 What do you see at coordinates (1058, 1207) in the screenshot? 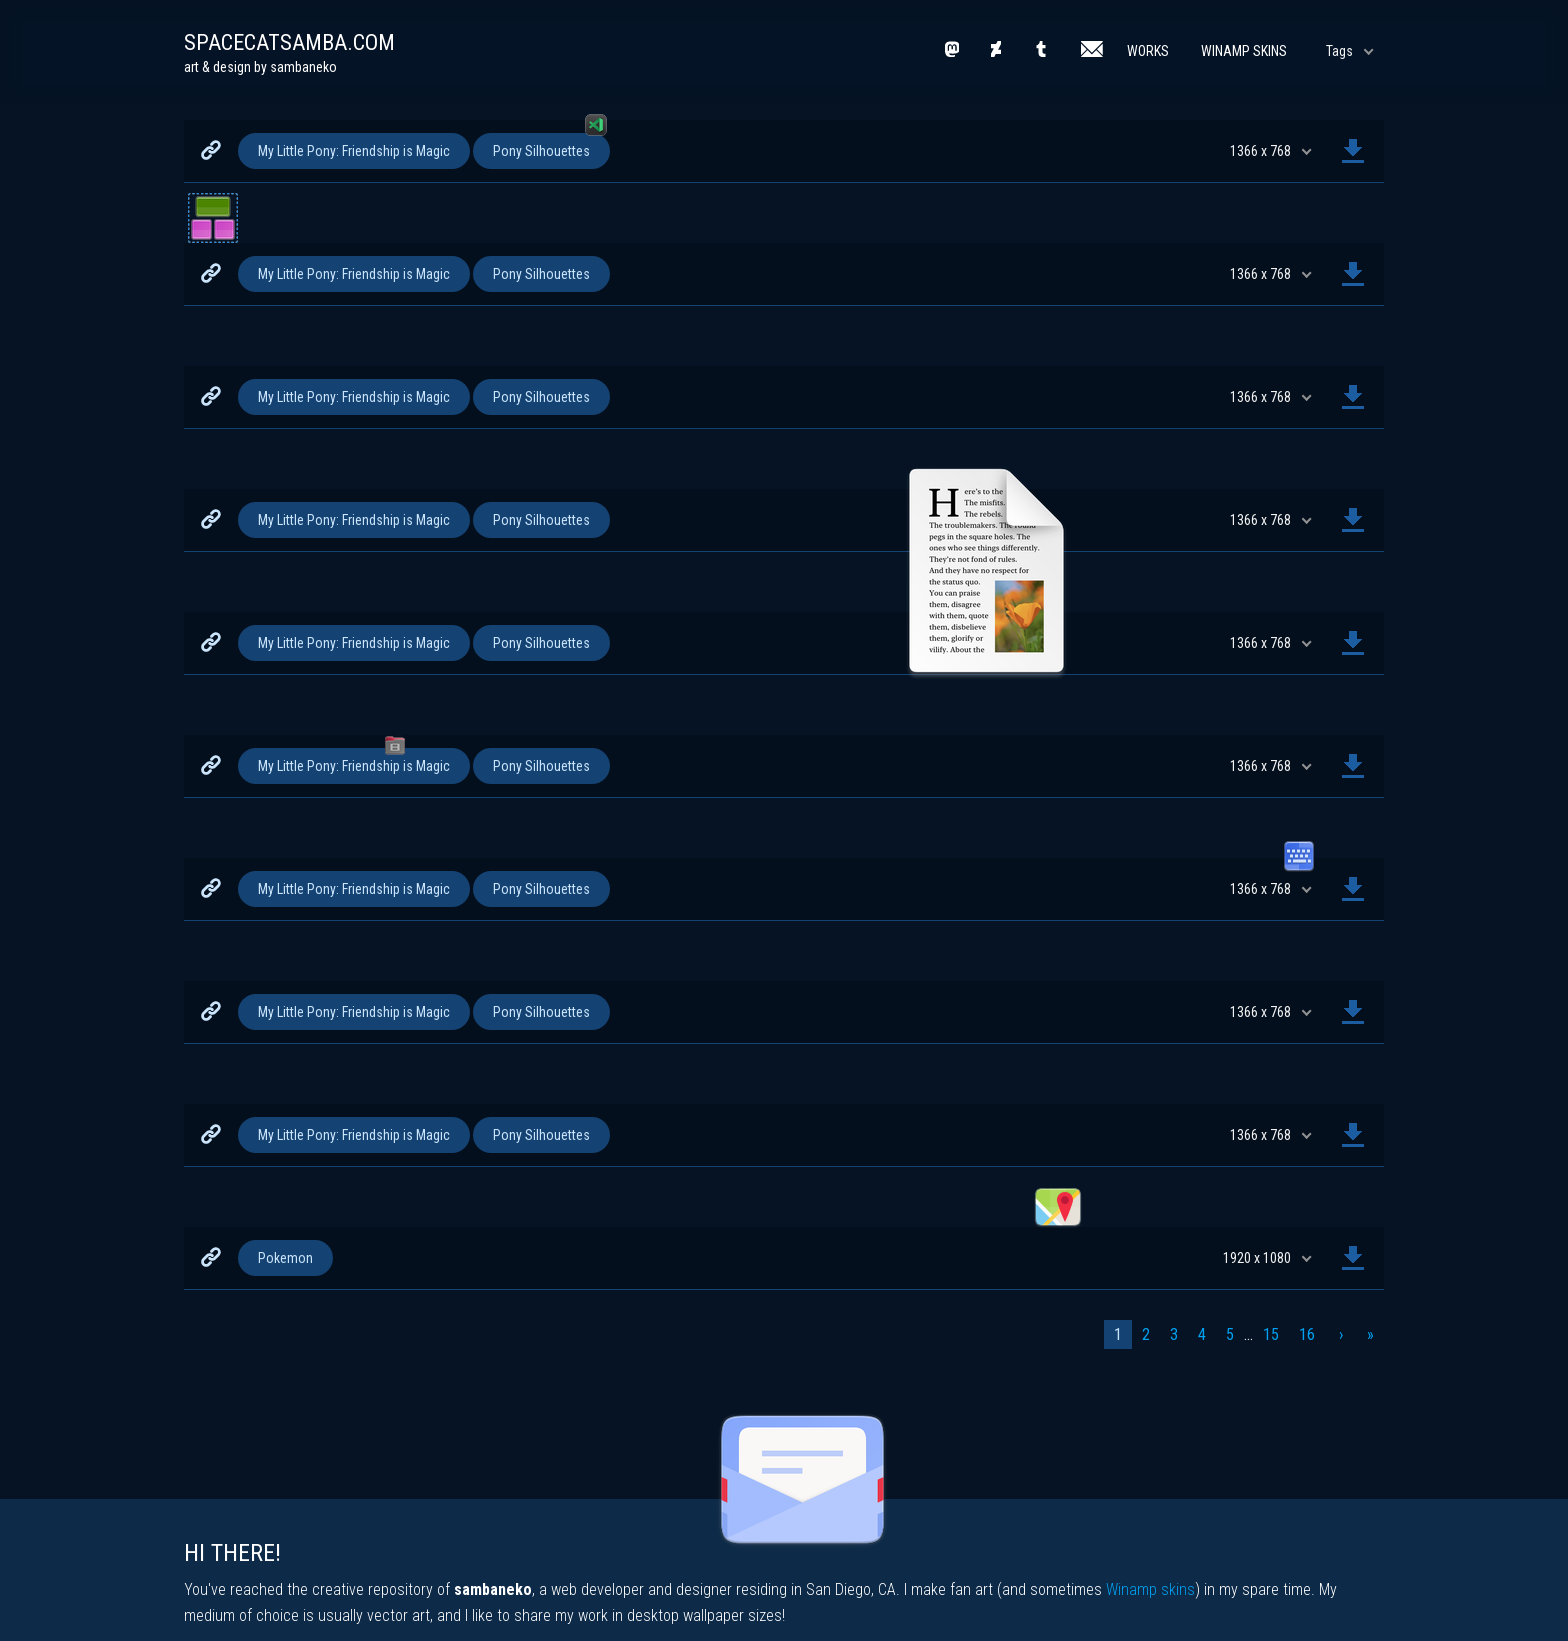
I see `open the maps application` at bounding box center [1058, 1207].